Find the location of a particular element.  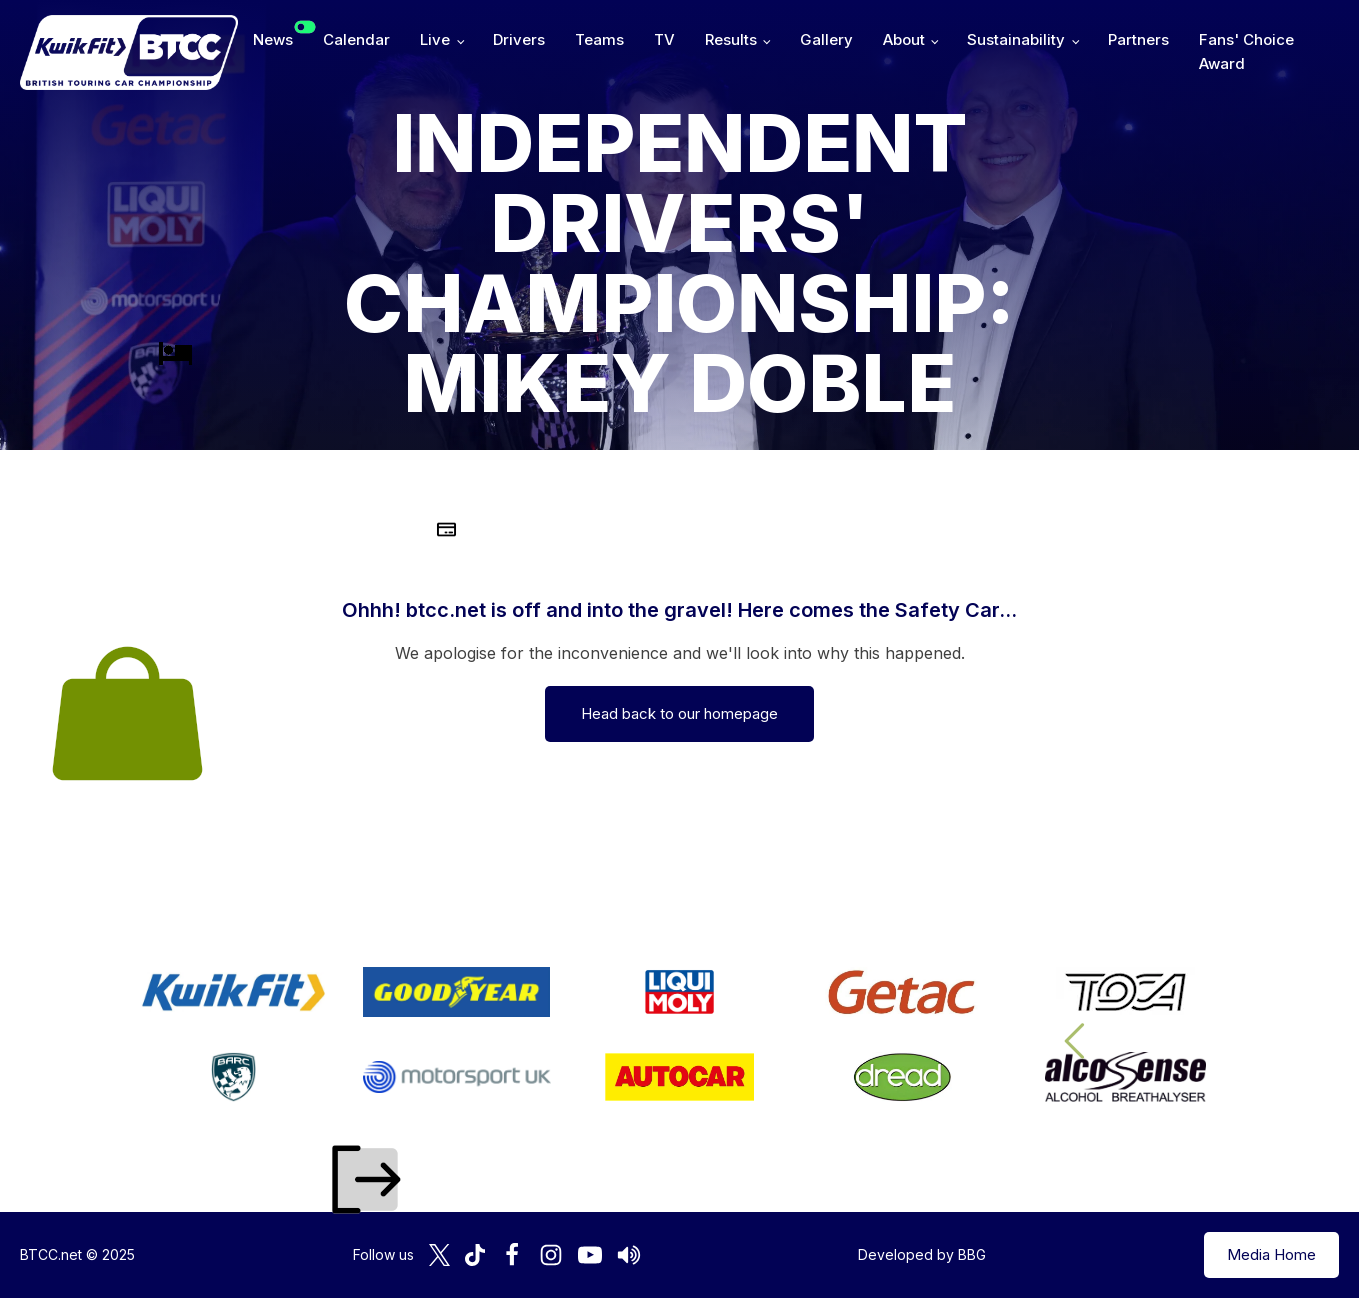

log out of your account is located at coordinates (363, 1179).